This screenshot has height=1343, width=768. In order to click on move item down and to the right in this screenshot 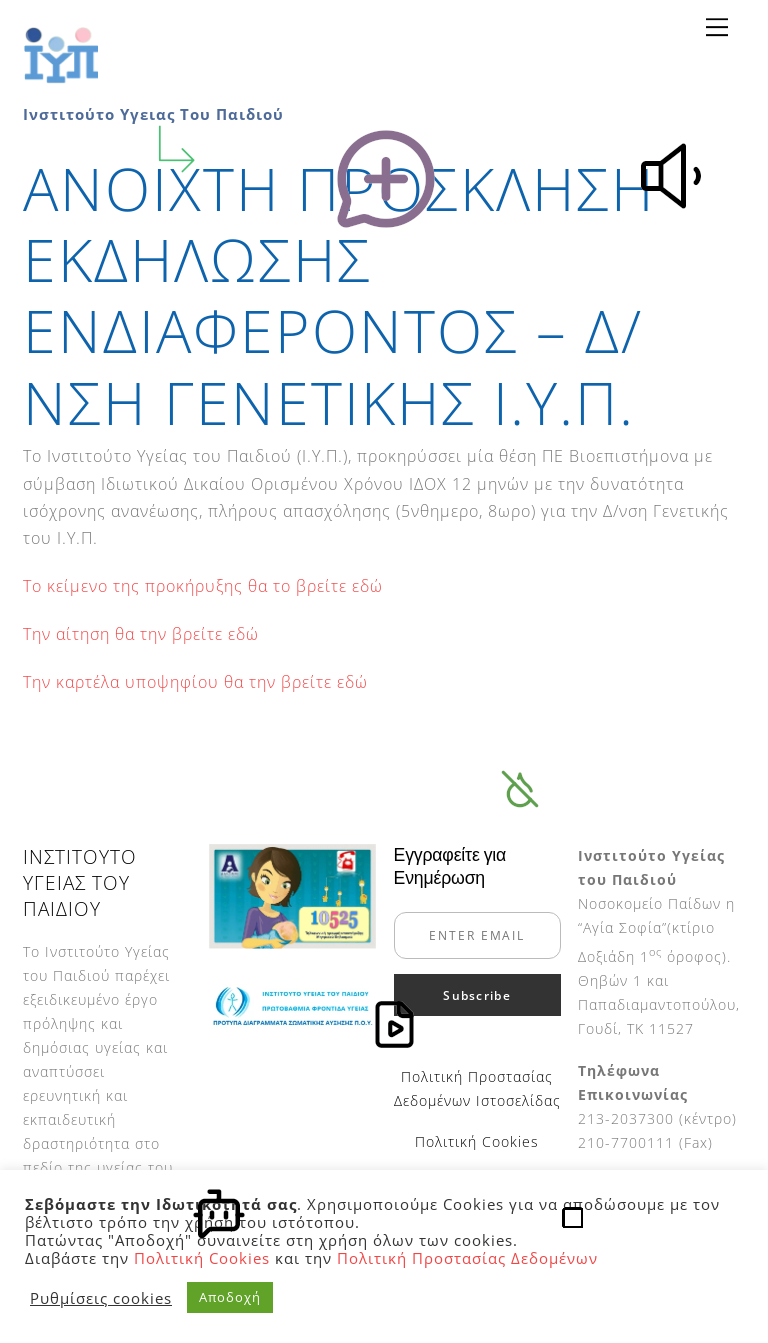, I will do `click(173, 149)`.